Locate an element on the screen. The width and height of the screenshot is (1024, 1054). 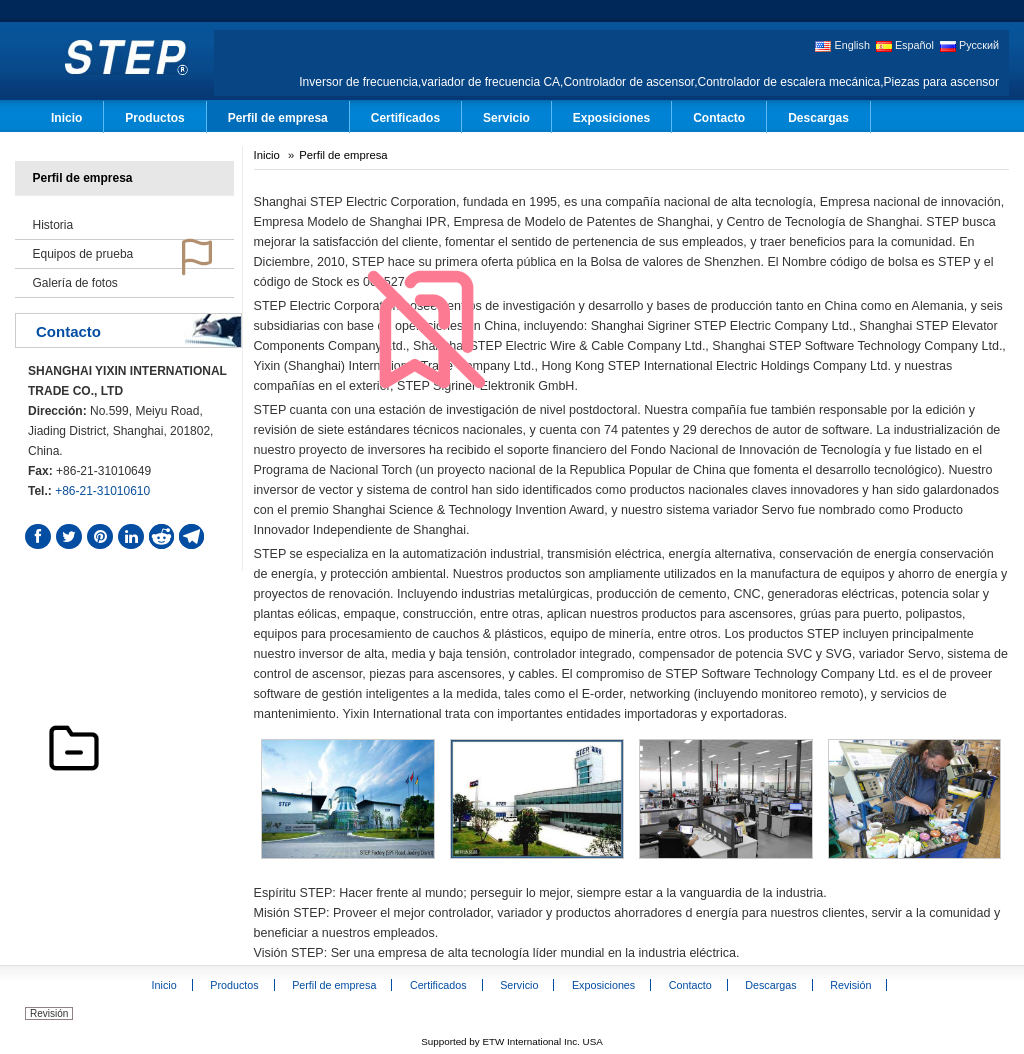
bookmarks feature disabled is located at coordinates (426, 329).